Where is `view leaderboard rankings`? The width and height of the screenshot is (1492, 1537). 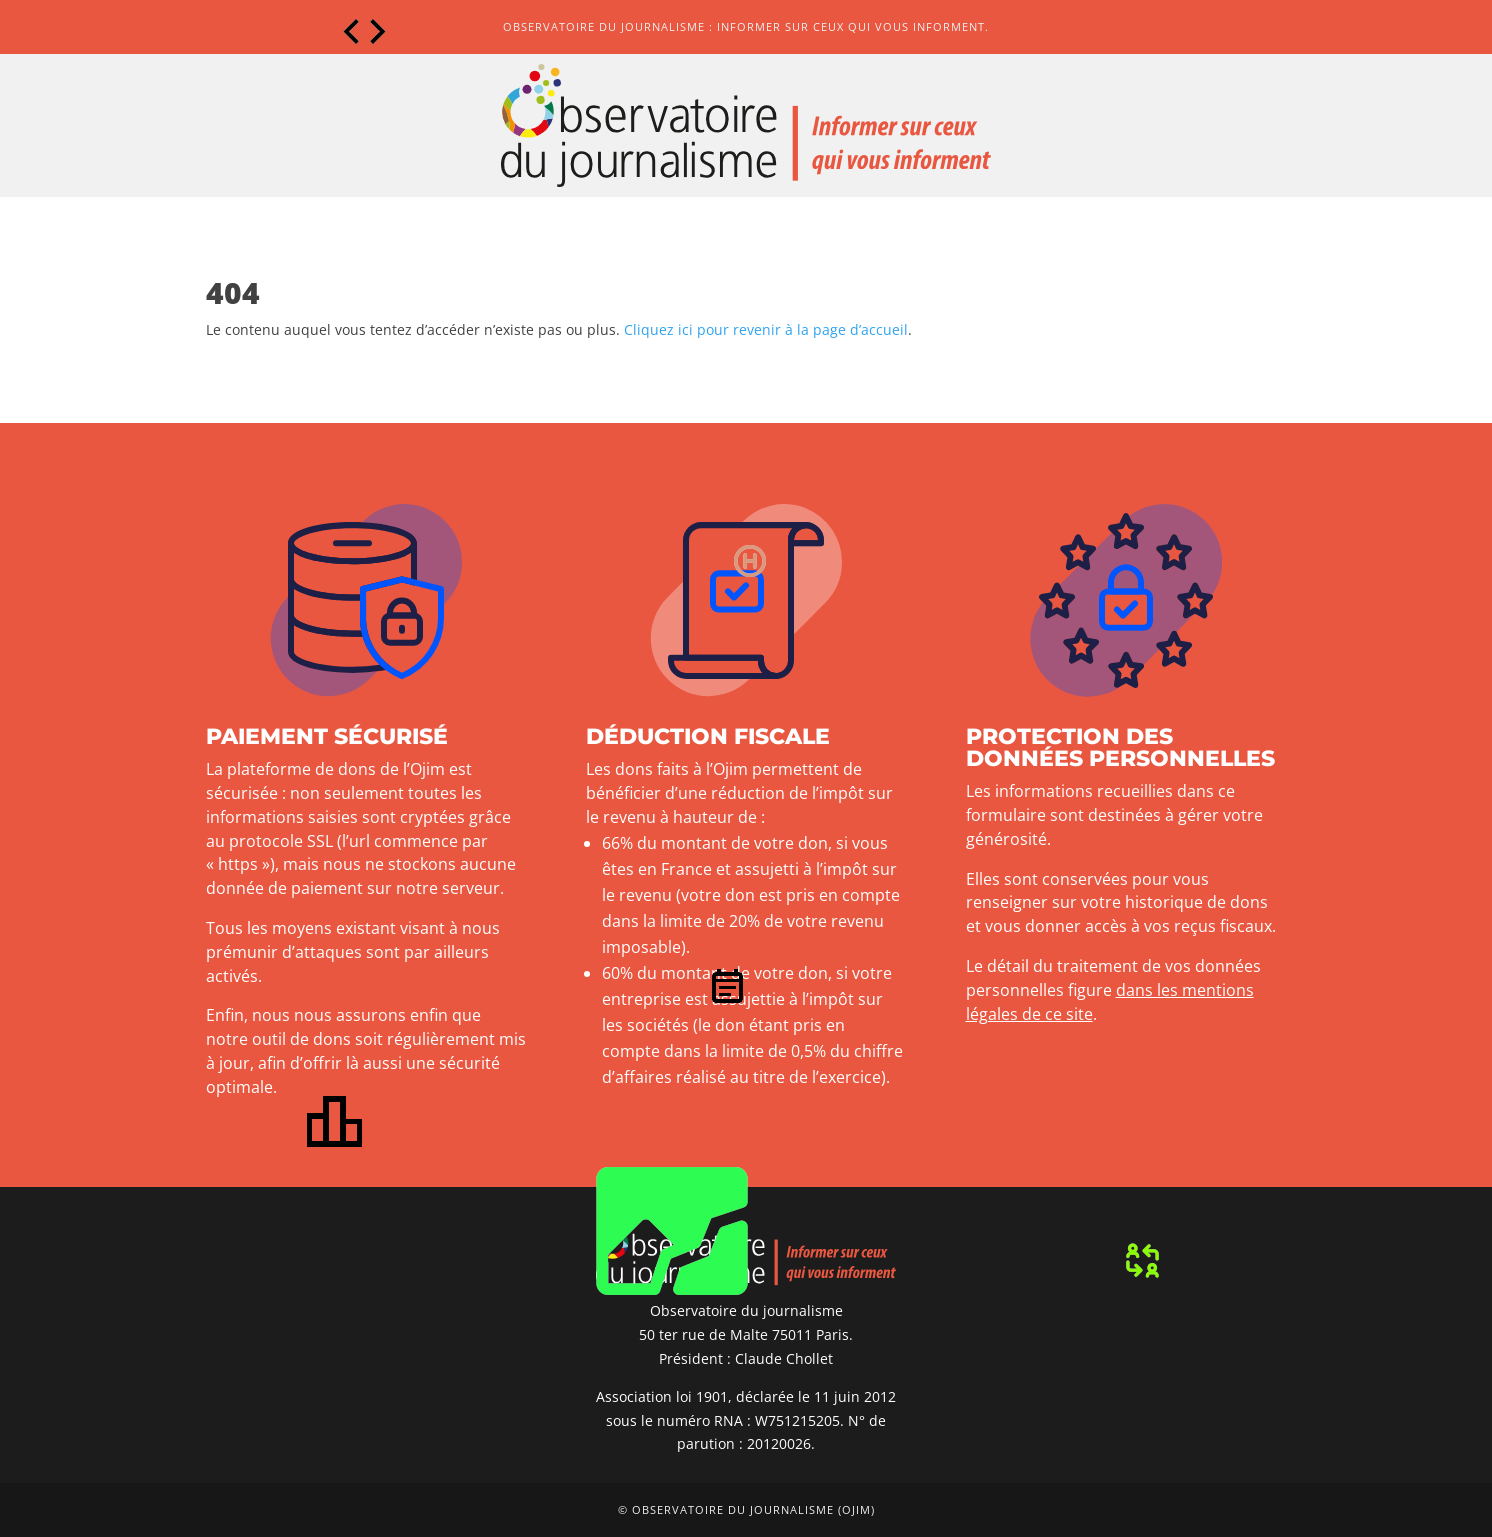 view leaderboard rankings is located at coordinates (334, 1121).